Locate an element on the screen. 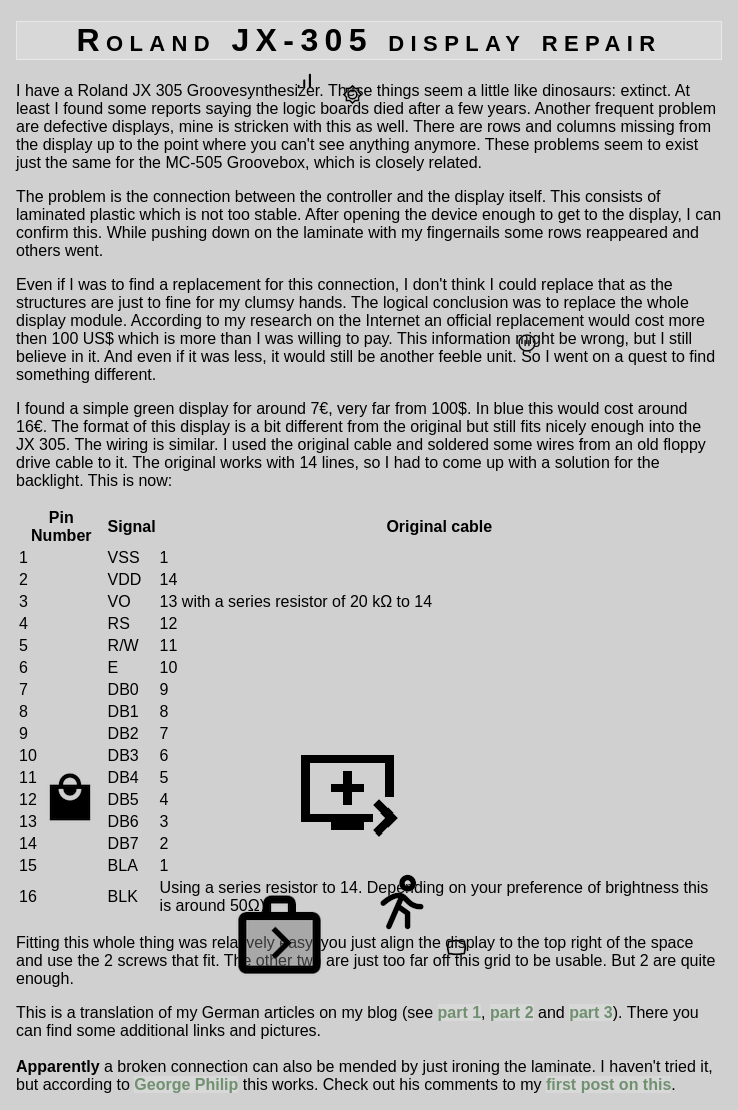 Image resolution: width=738 pixels, height=1110 pixels. open shopping bag or cart is located at coordinates (70, 798).